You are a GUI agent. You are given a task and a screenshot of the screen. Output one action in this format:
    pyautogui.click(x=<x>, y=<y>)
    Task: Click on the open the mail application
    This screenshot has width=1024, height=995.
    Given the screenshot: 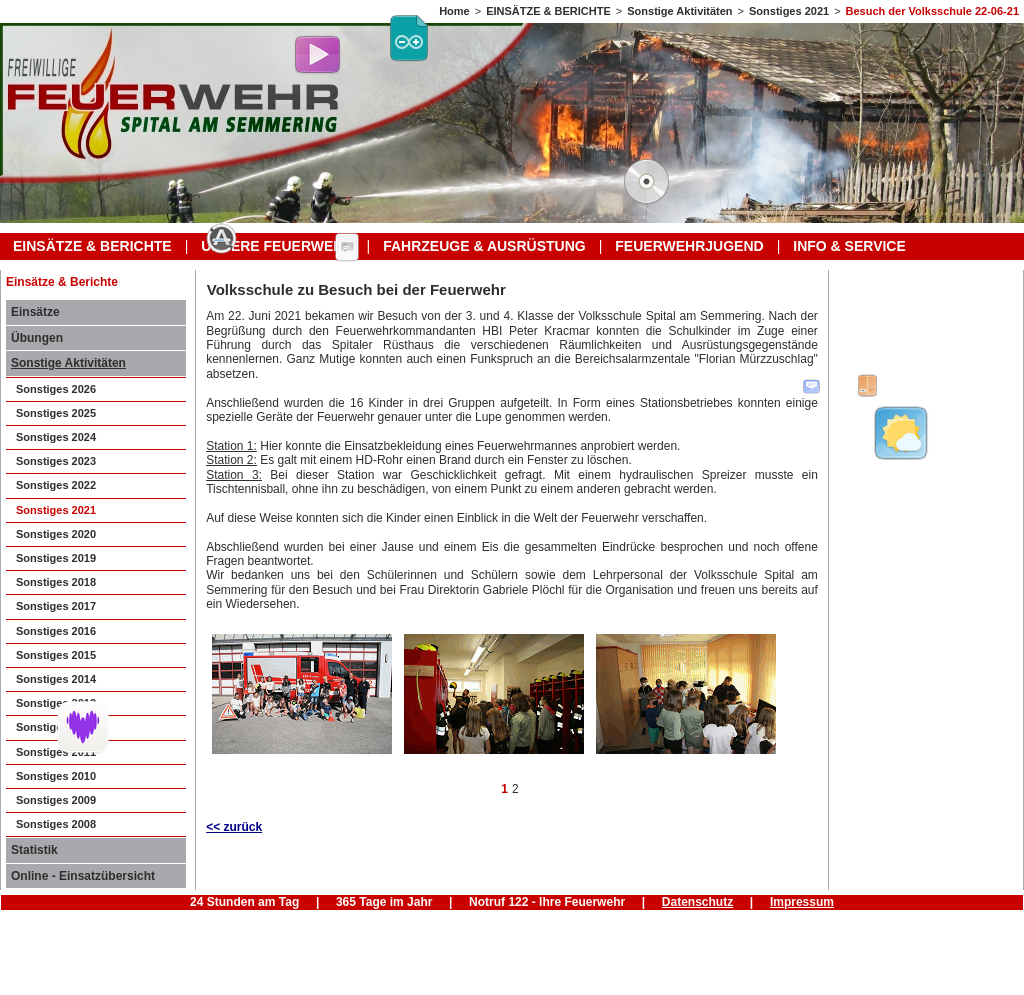 What is the action you would take?
    pyautogui.click(x=811, y=386)
    